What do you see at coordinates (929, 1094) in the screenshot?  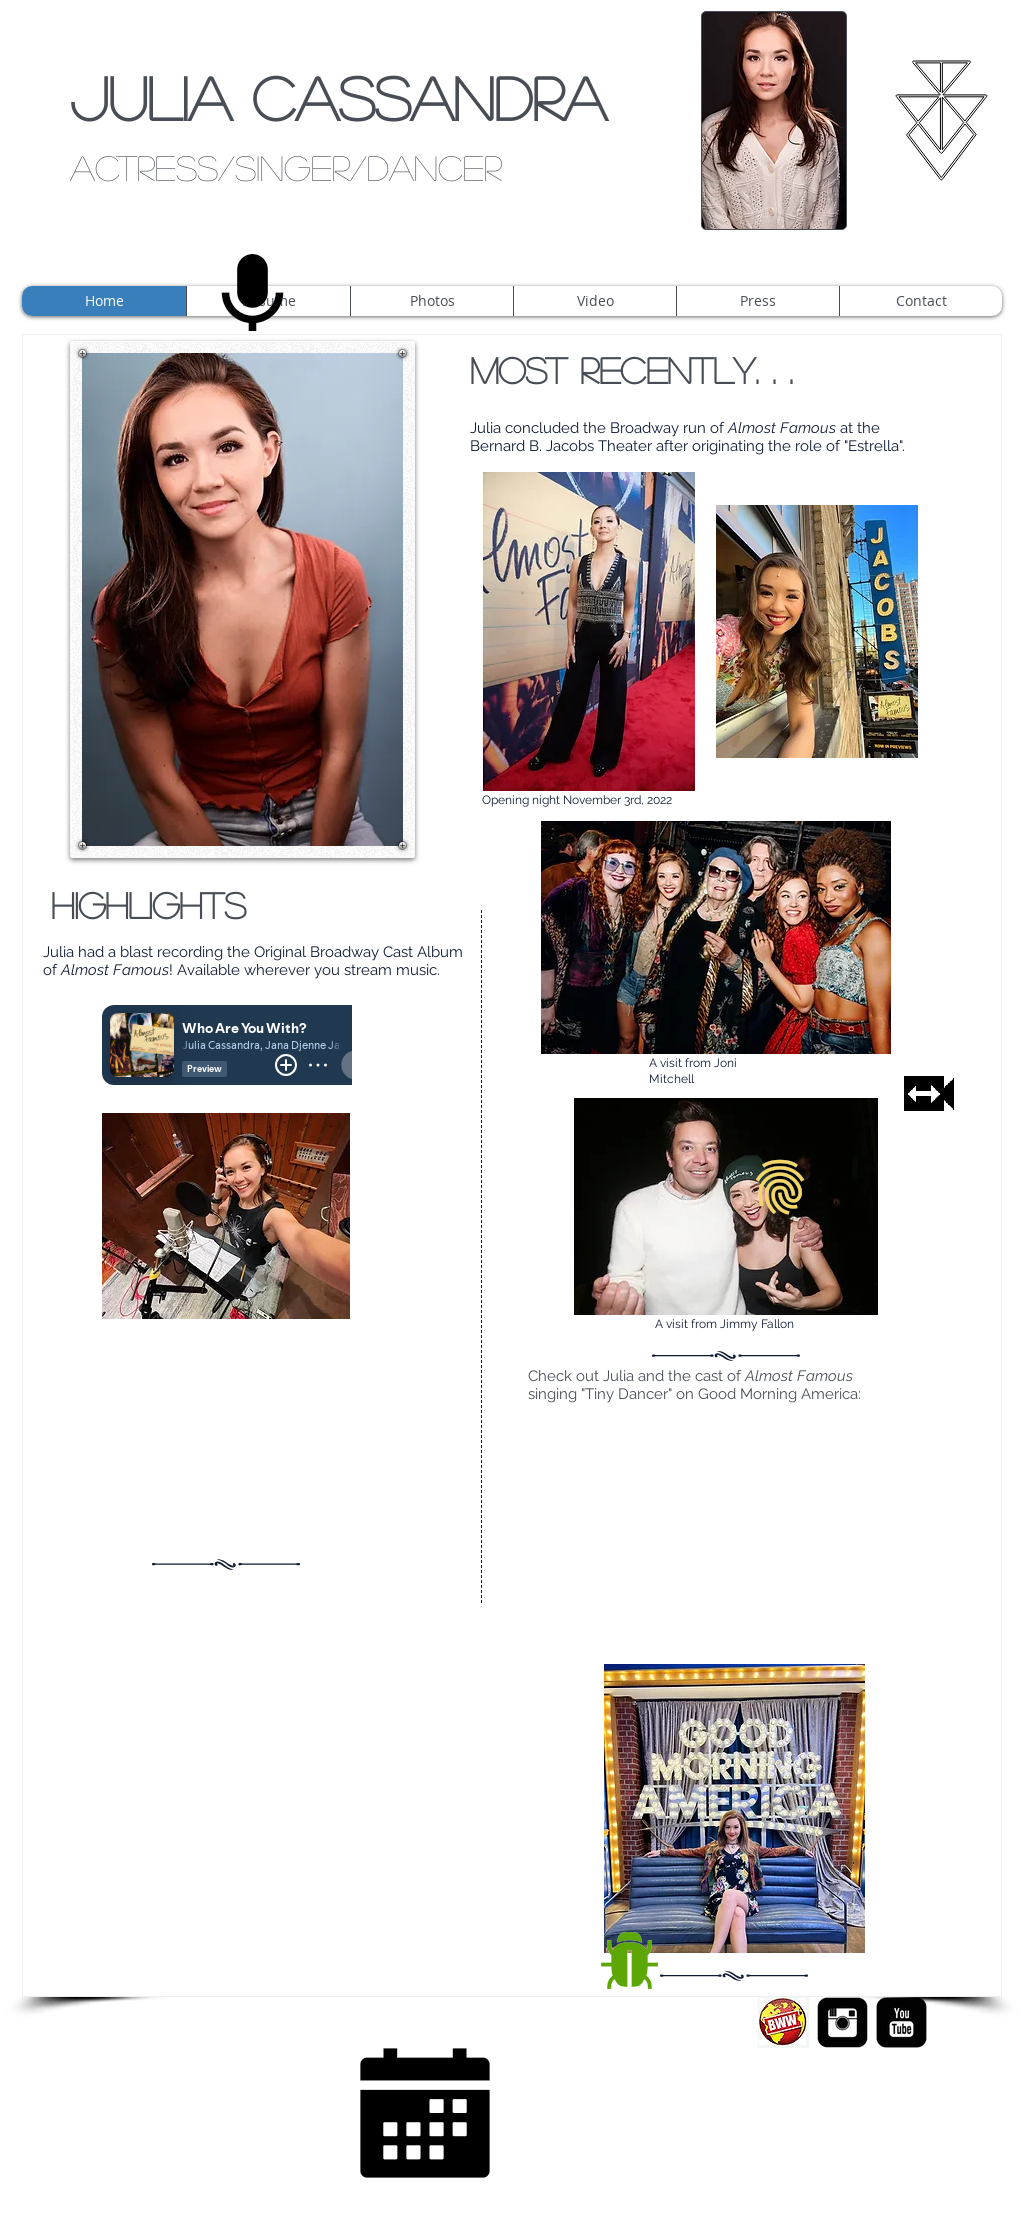 I see `switch between front and rear camera during video recording` at bounding box center [929, 1094].